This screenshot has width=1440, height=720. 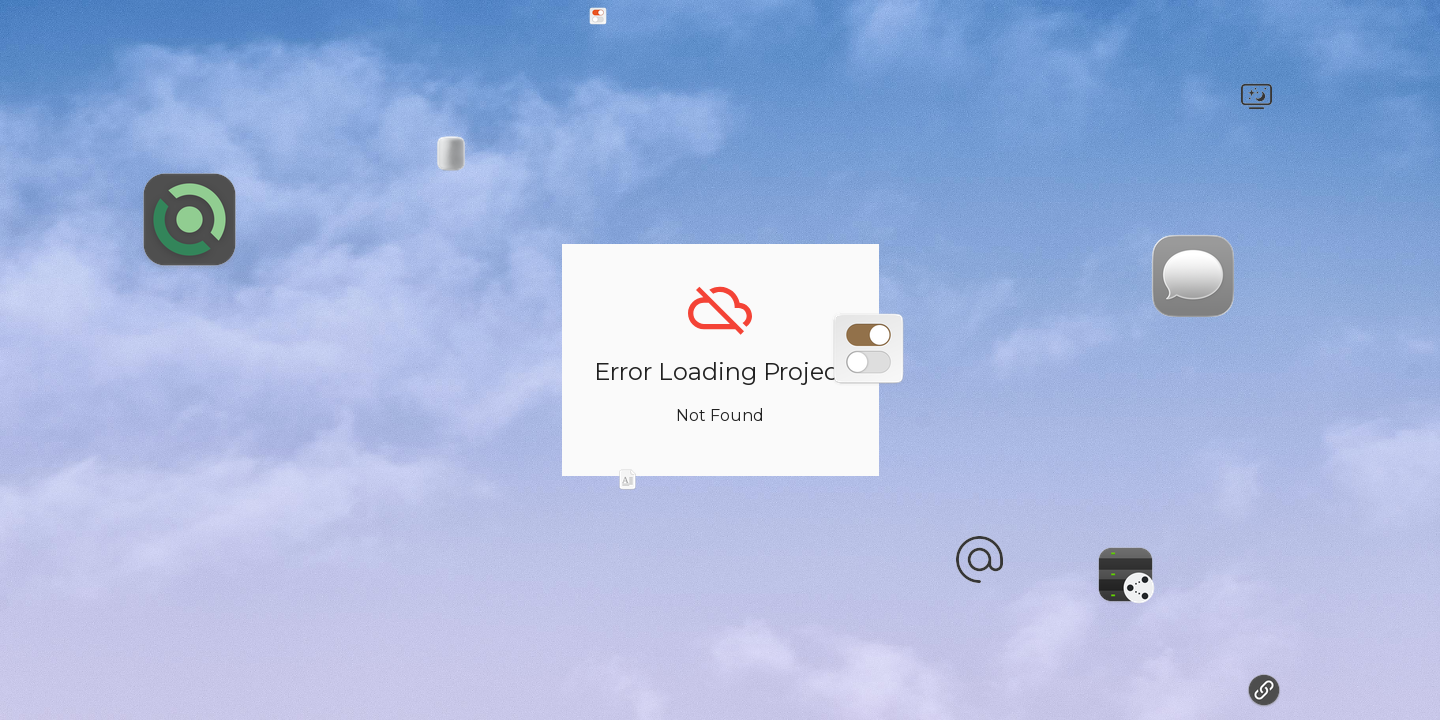 What do you see at coordinates (979, 559) in the screenshot?
I see `manage linked online accounts` at bounding box center [979, 559].